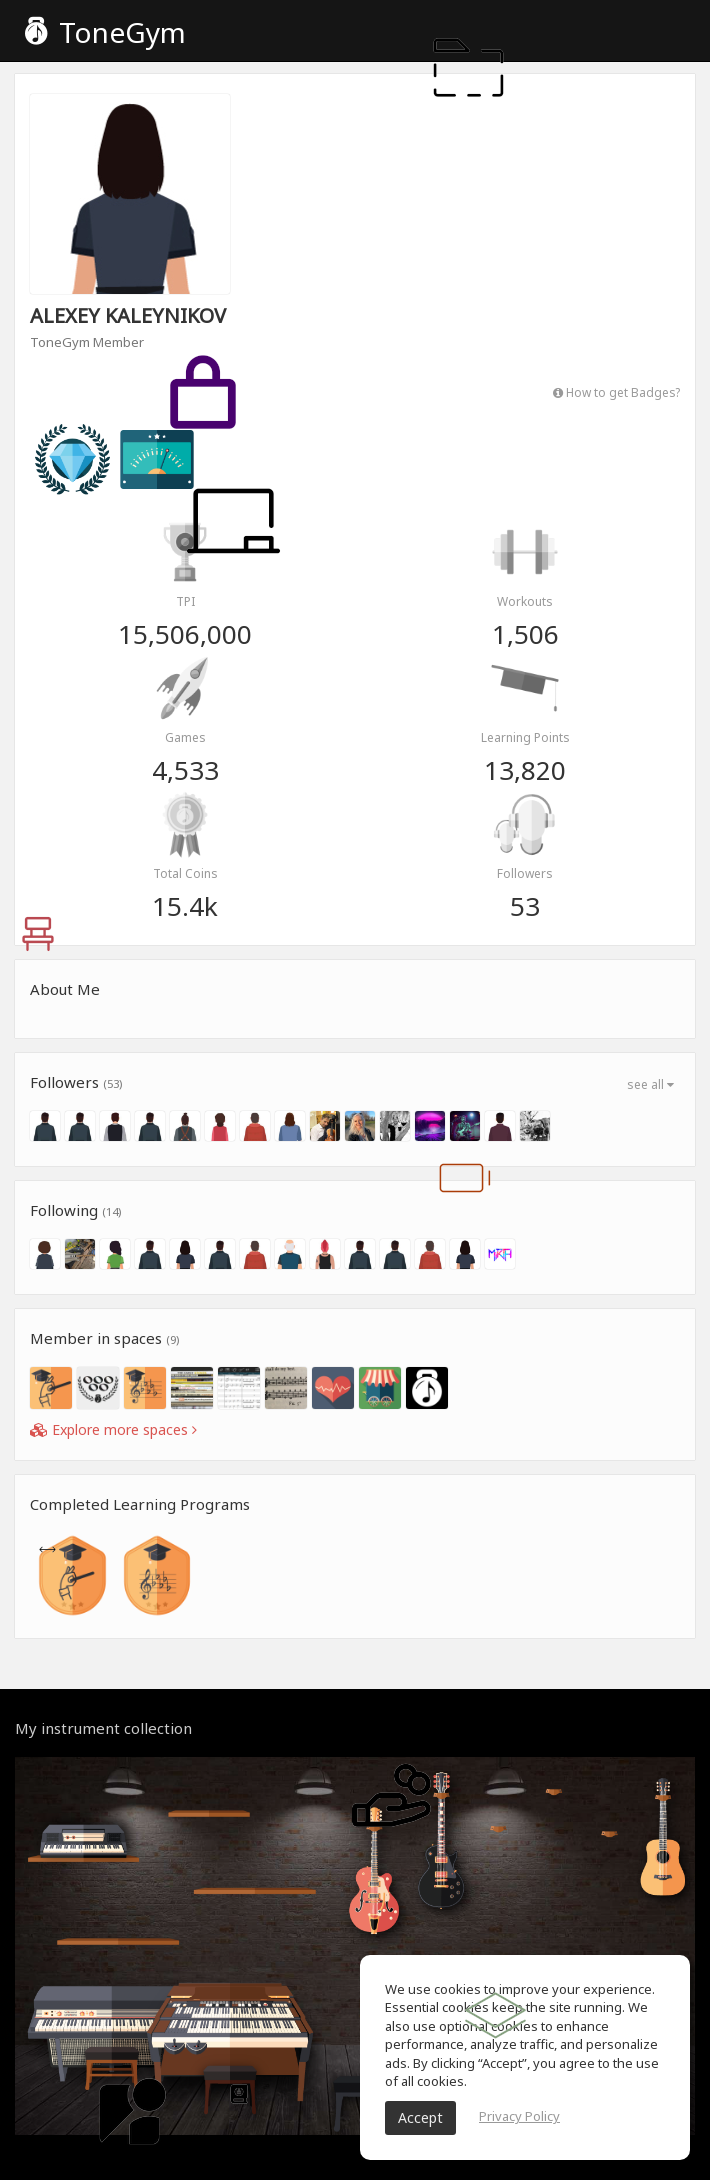  What do you see at coordinates (129, 2114) in the screenshot?
I see `access street view mode on maps` at bounding box center [129, 2114].